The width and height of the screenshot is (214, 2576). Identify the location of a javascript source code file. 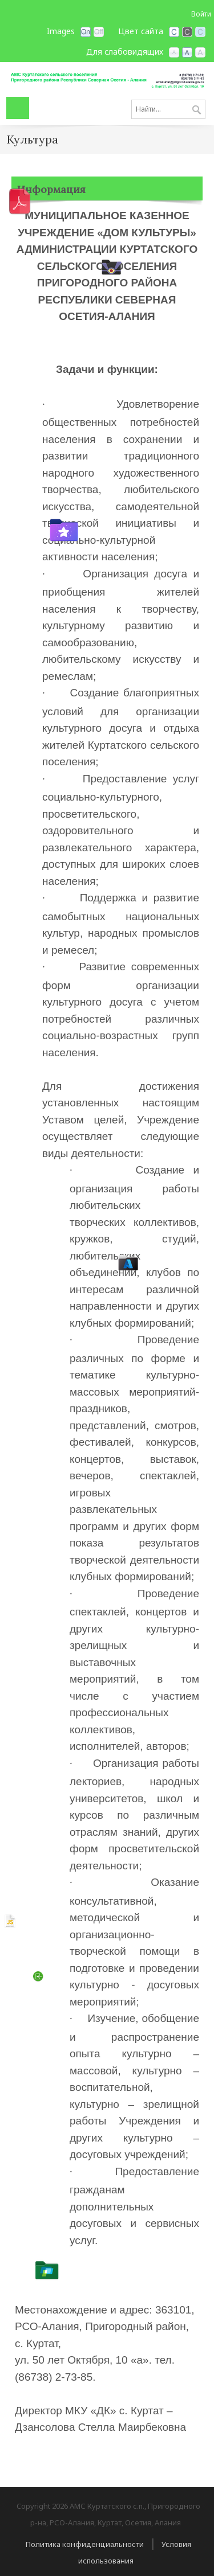
(10, 1921).